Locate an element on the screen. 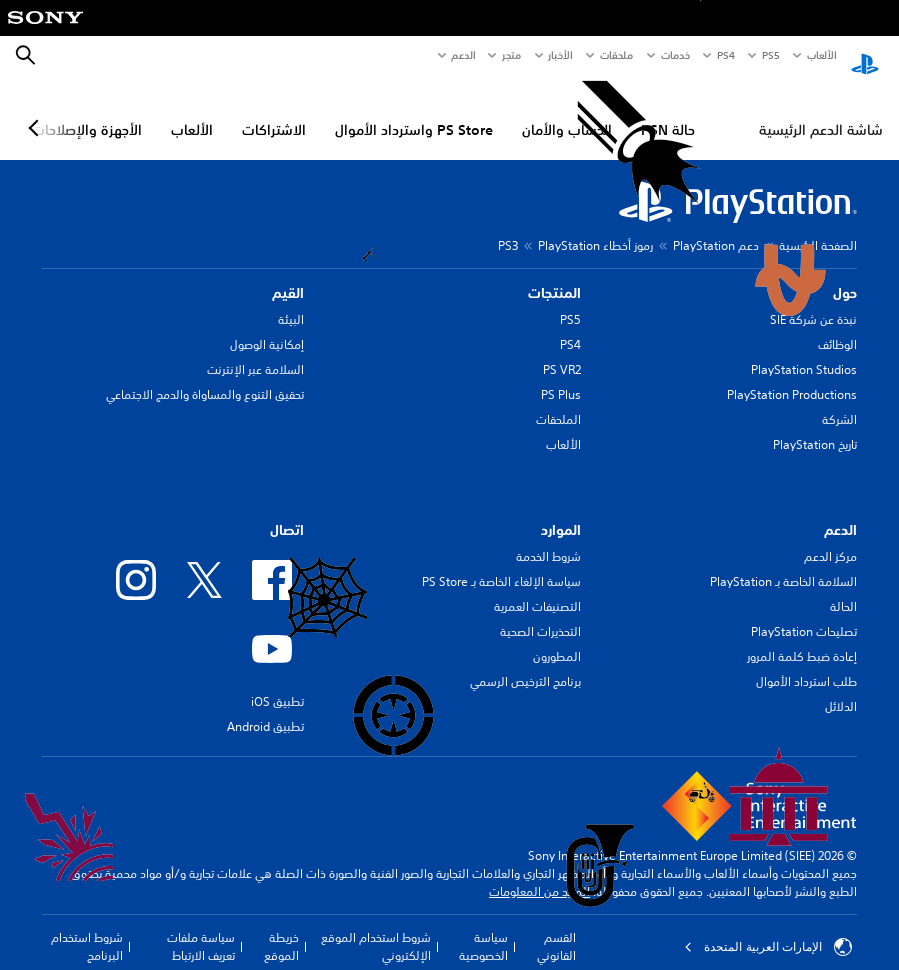  select tuba as your instrument is located at coordinates (597, 865).